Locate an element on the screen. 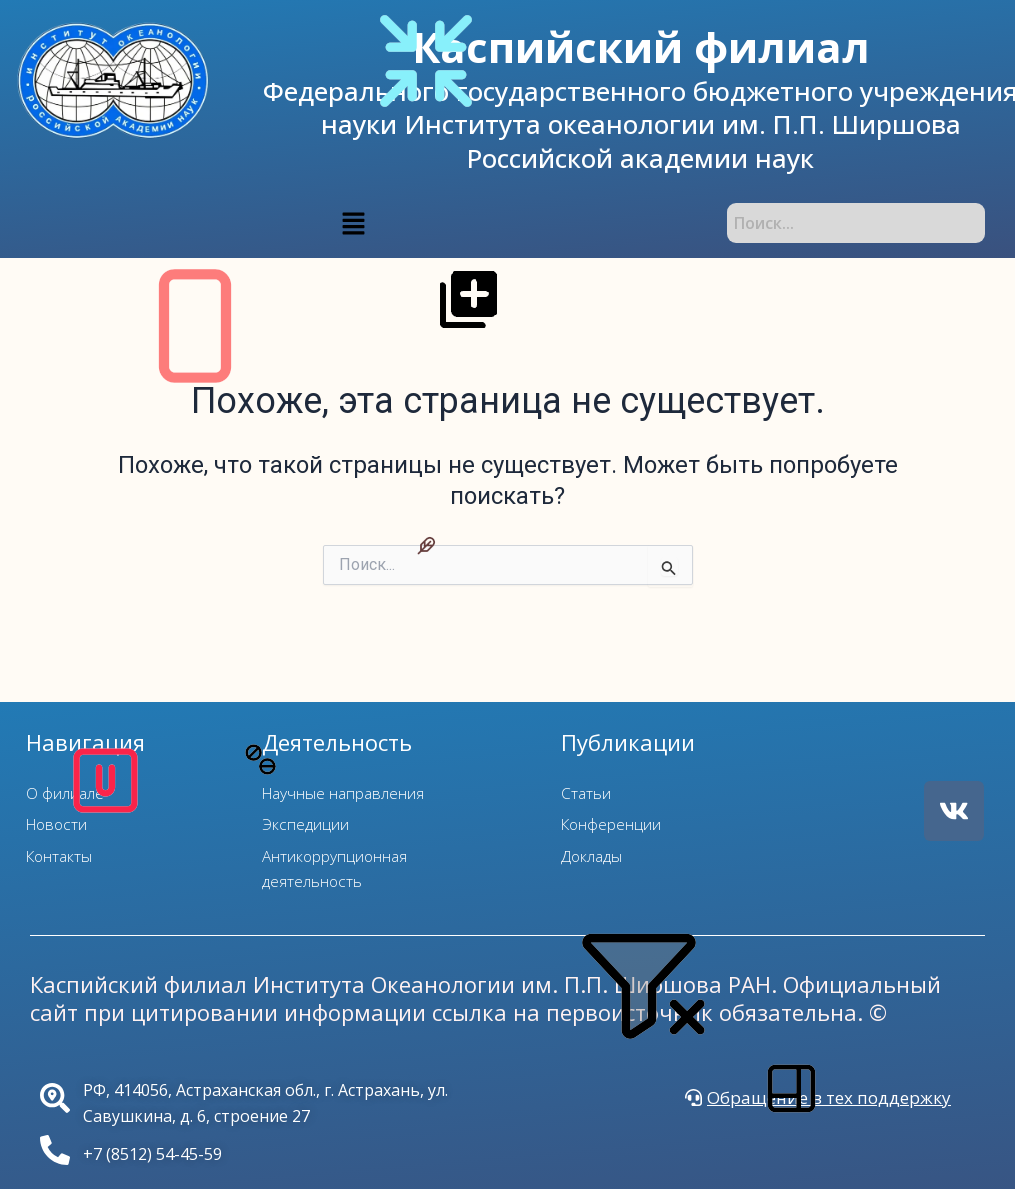 The width and height of the screenshot is (1015, 1189). indicates underline text formatting option is located at coordinates (105, 780).